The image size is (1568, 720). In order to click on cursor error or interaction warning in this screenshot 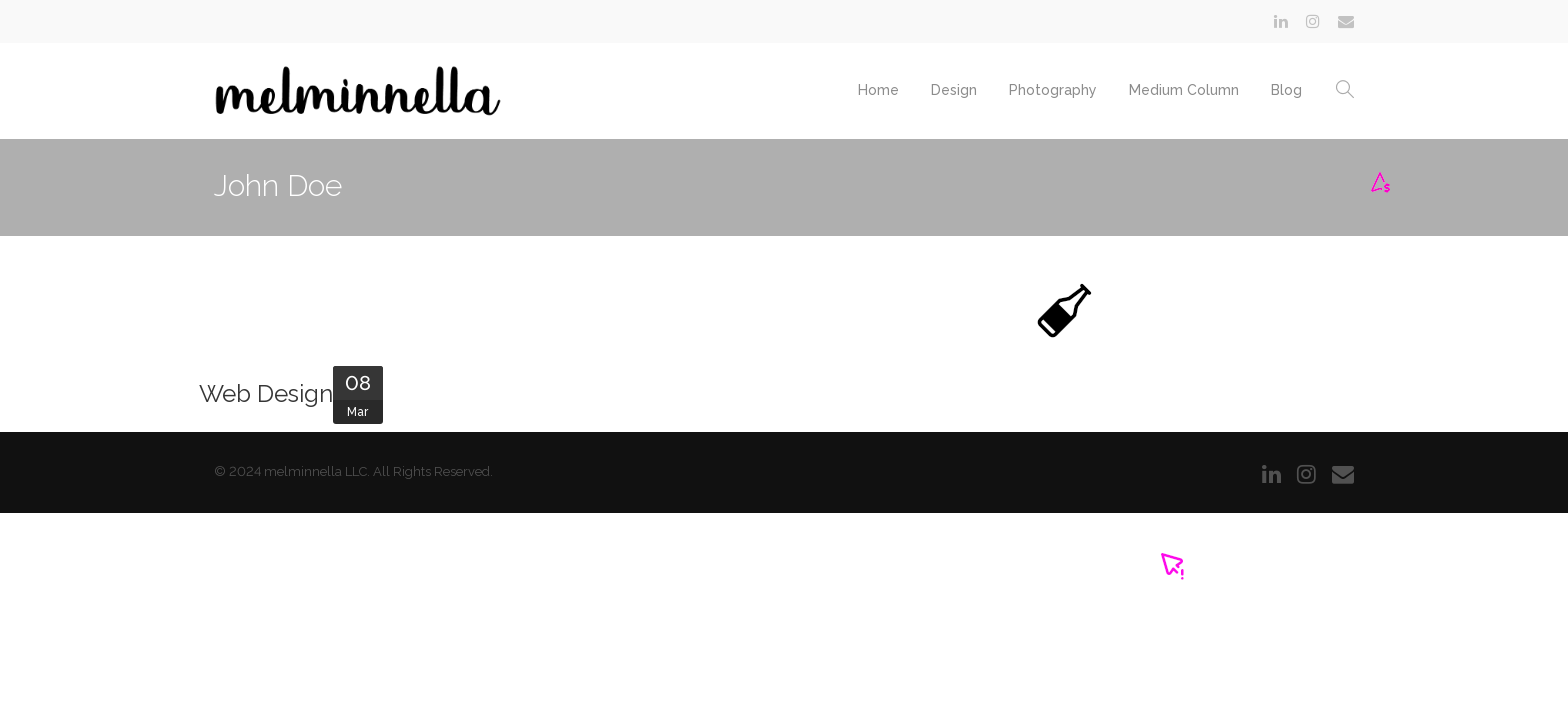, I will do `click(1173, 565)`.